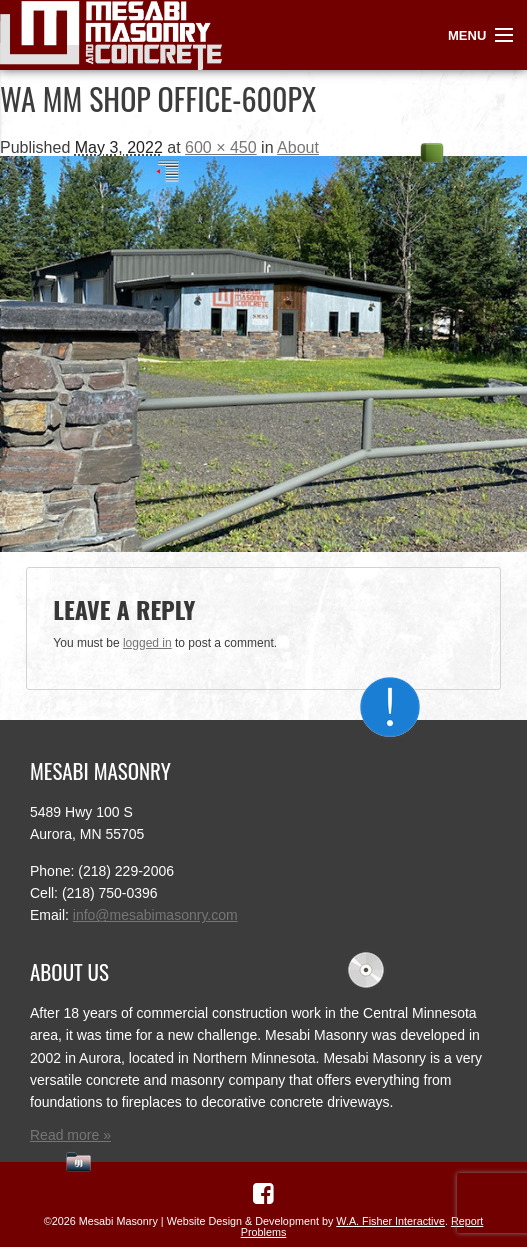  Describe the element at coordinates (390, 707) in the screenshot. I see `mark an email as important` at that location.